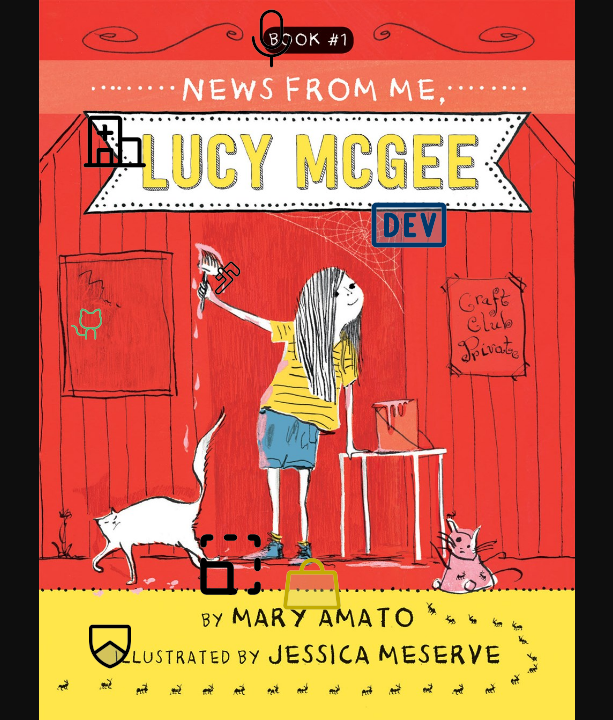  I want to click on tap to start voice input, so click(271, 37).